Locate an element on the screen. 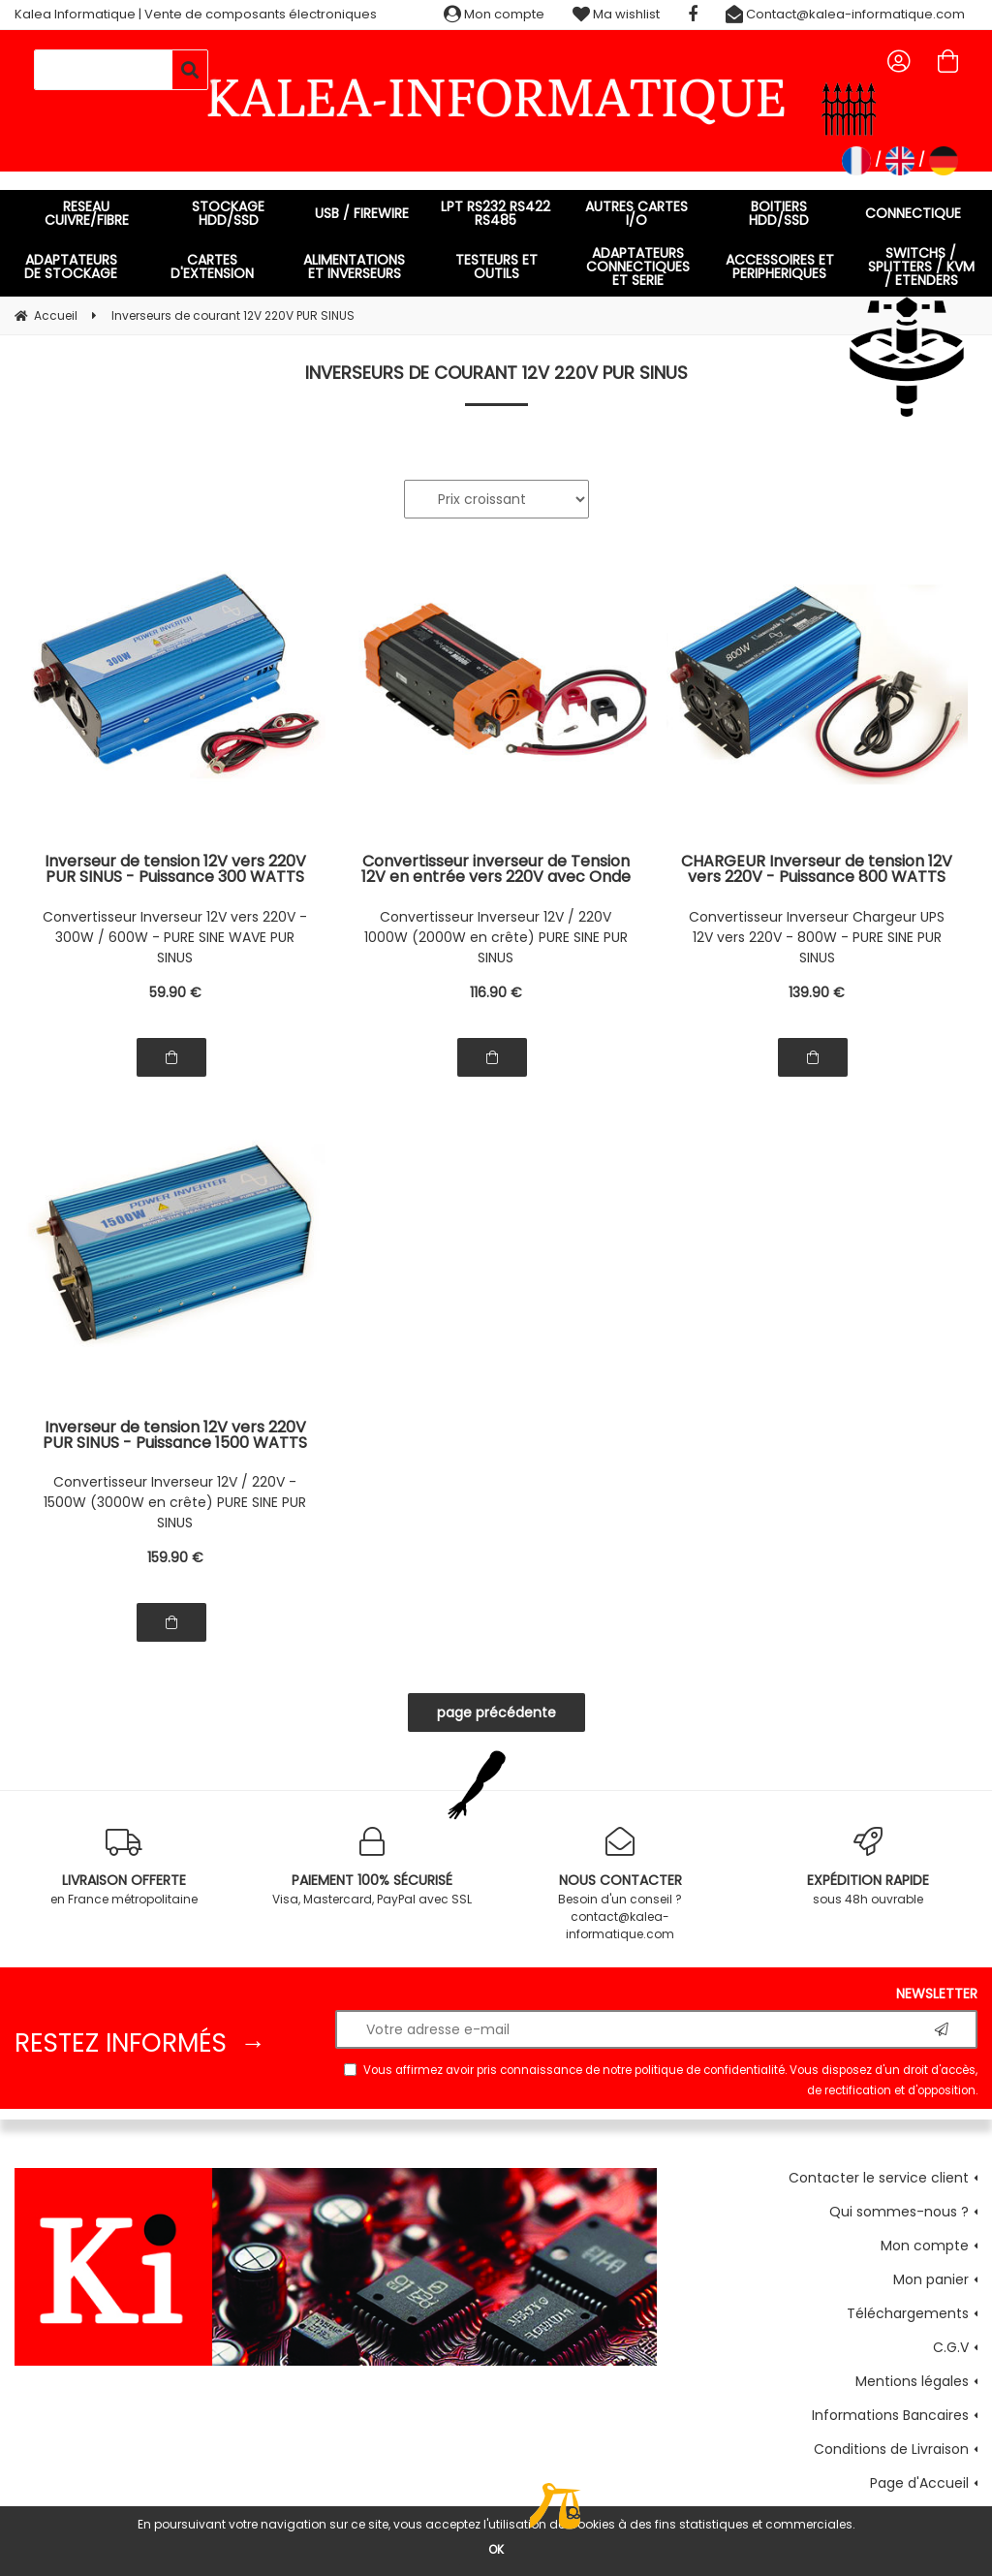  select arm or upper limb in character customization is located at coordinates (477, 1785).